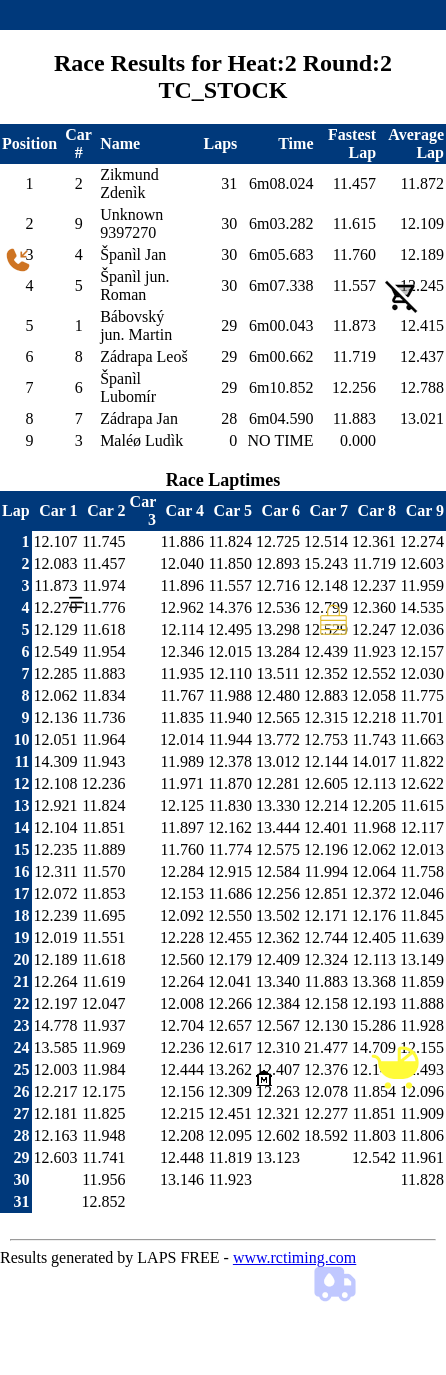 This screenshot has width=446, height=1375. Describe the element at coordinates (264, 1078) in the screenshot. I see `view nearby museums` at that location.